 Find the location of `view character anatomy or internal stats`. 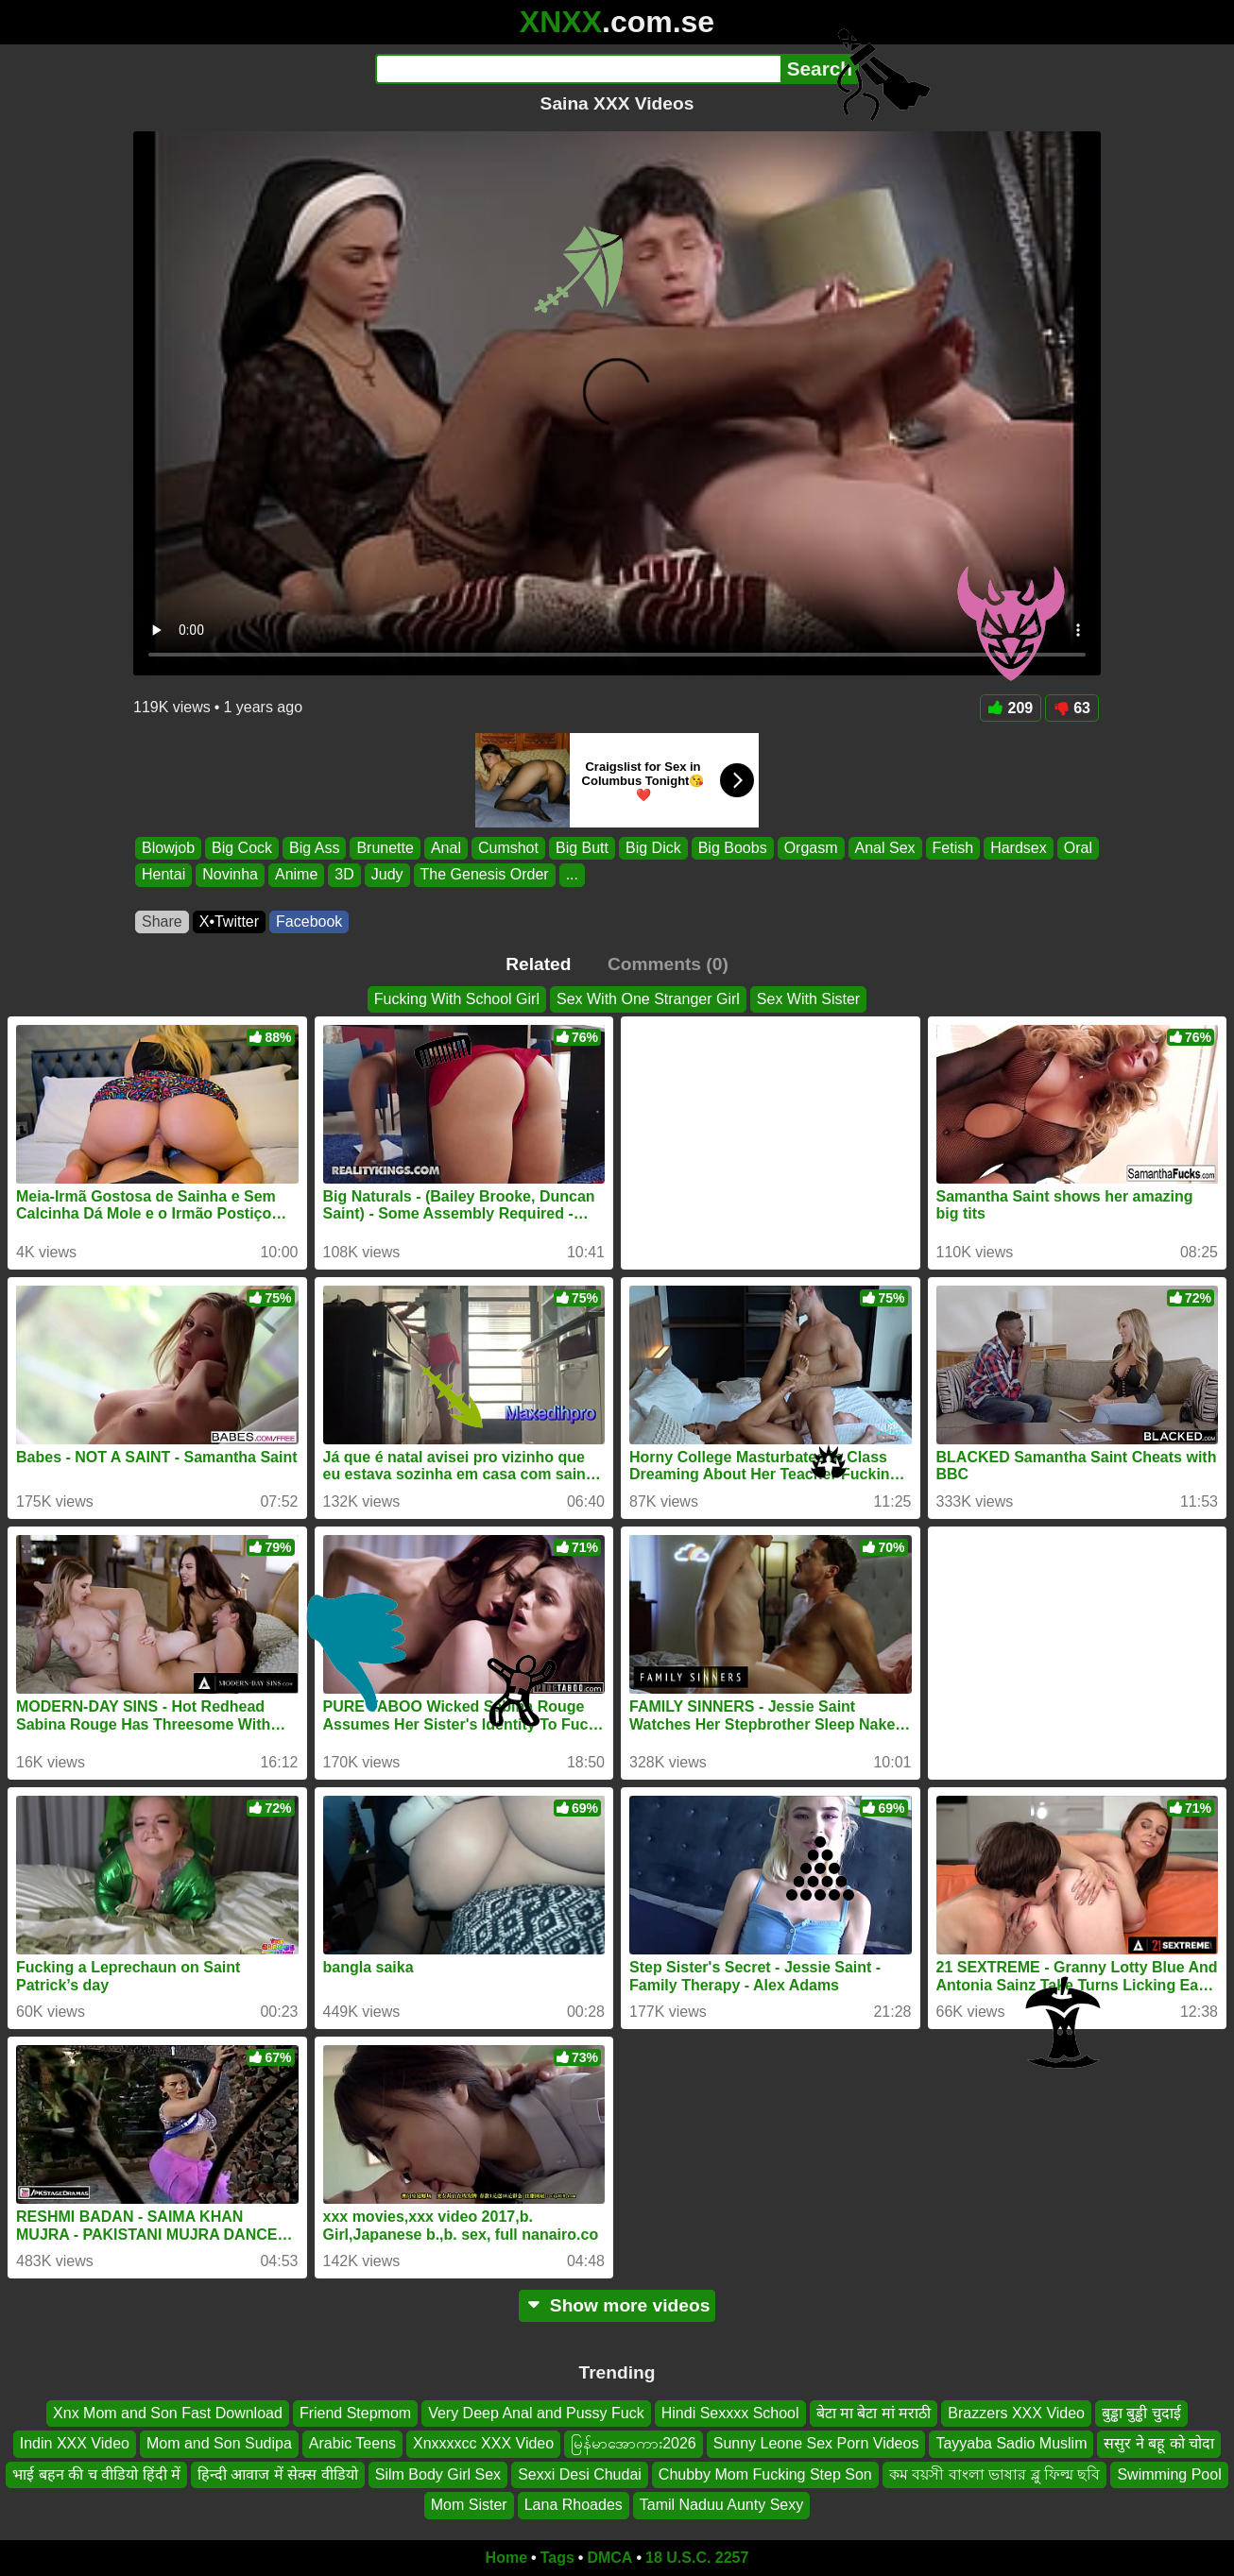

view character anatomy or internal stats is located at coordinates (522, 1691).